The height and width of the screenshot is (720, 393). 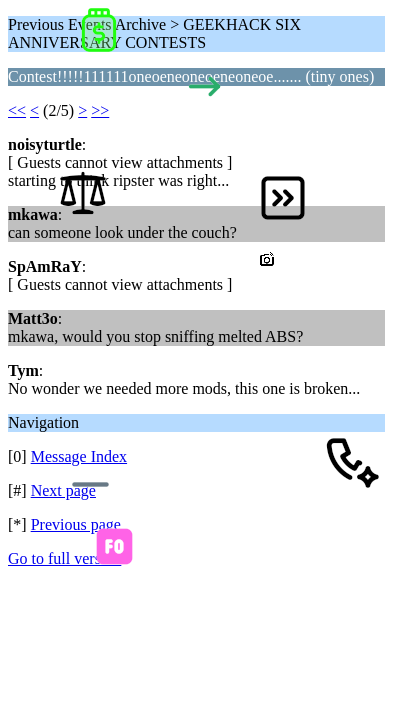 What do you see at coordinates (204, 86) in the screenshot?
I see `navigate to the next item or step` at bounding box center [204, 86].